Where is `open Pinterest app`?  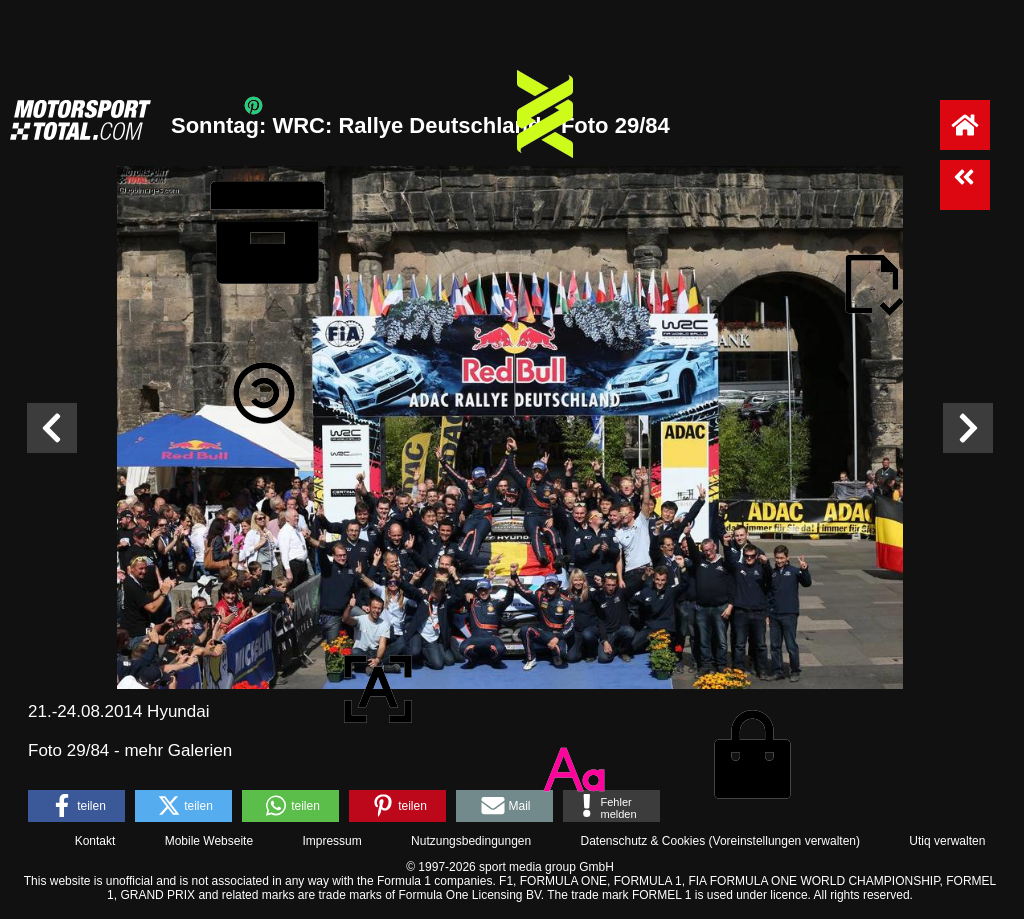
open Pinterest app is located at coordinates (253, 105).